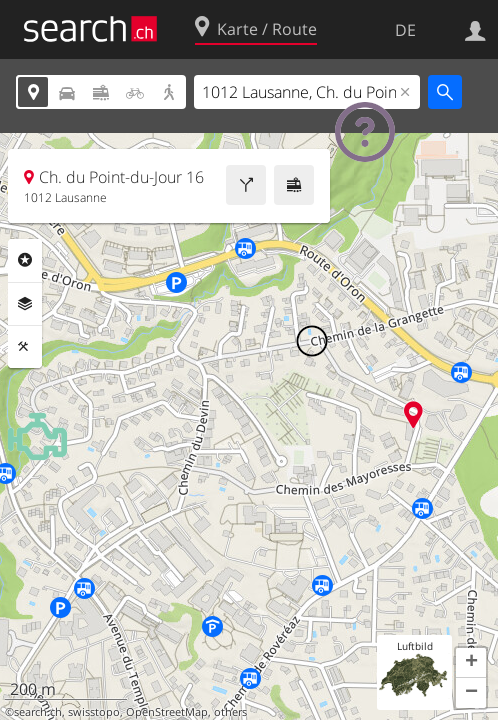  Describe the element at coordinates (312, 341) in the screenshot. I see `unselected radio button or checkbox option` at that location.